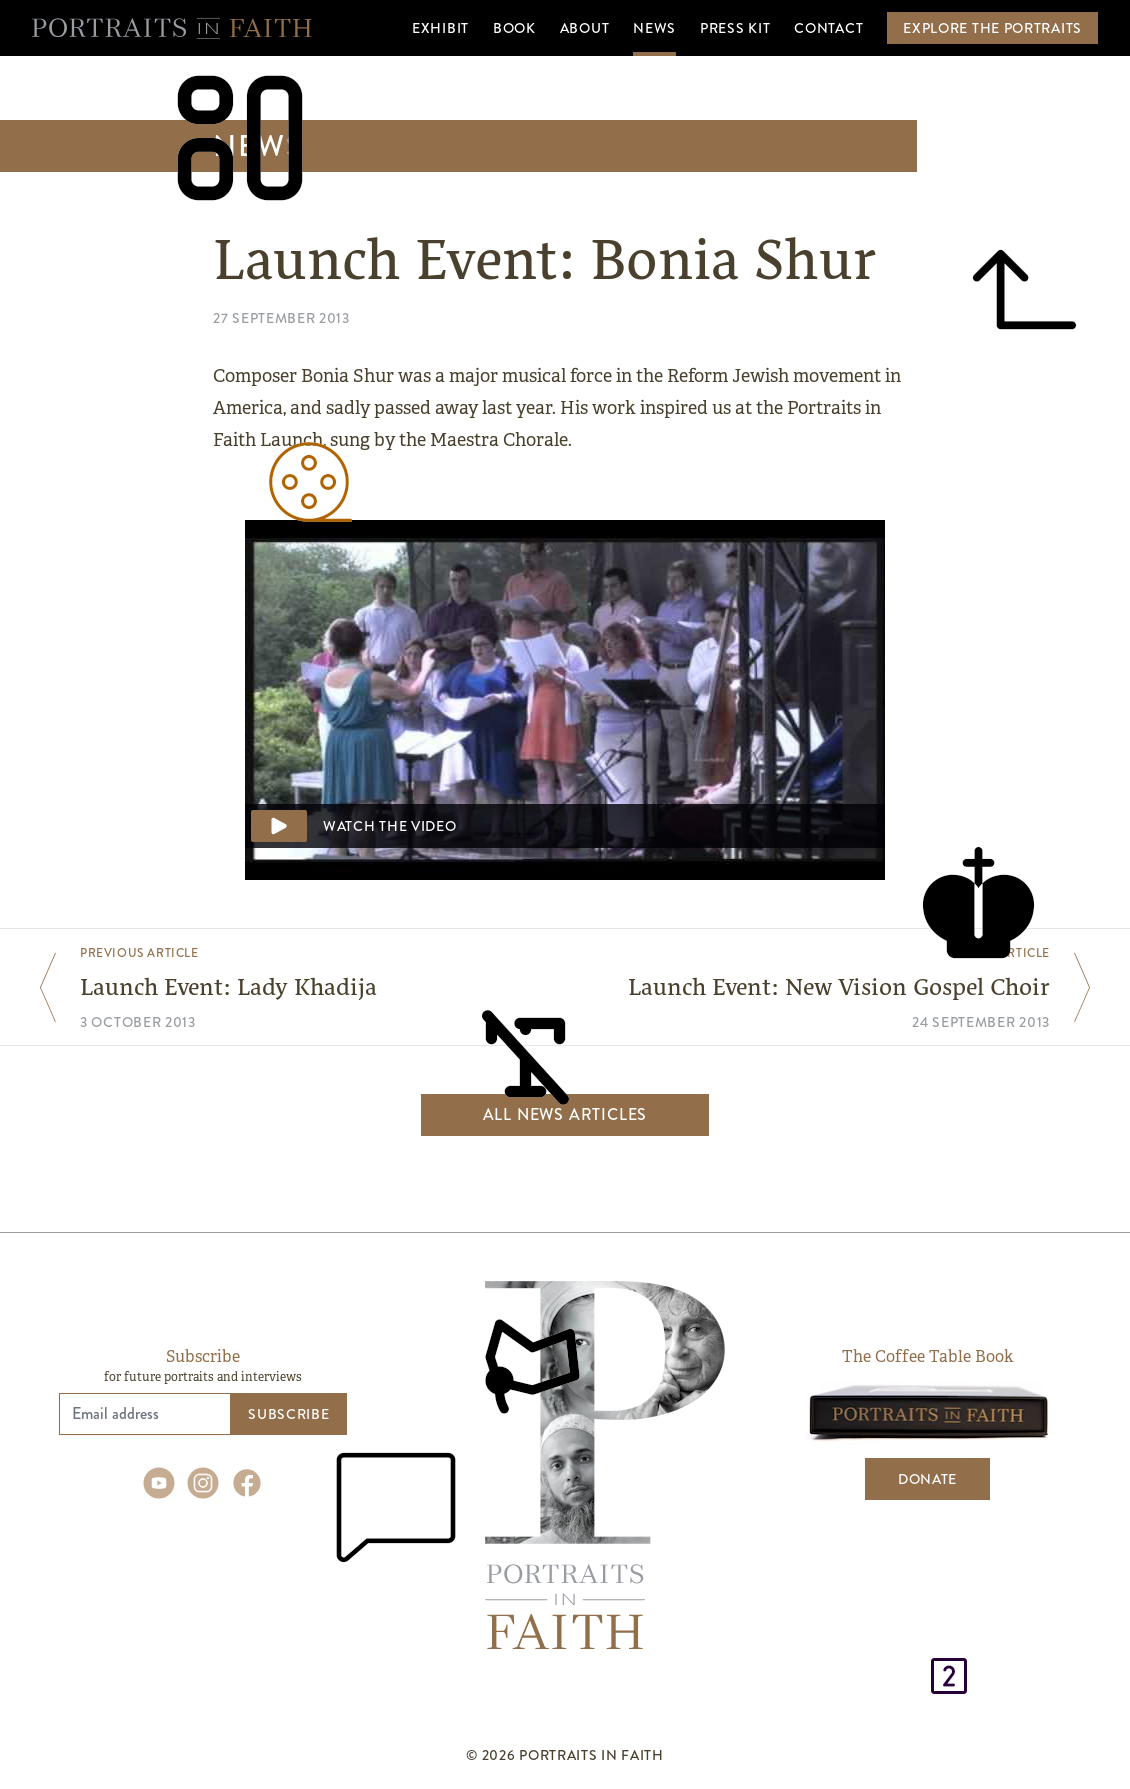 The width and height of the screenshot is (1130, 1789). Describe the element at coordinates (978, 910) in the screenshot. I see `indicates premium or royal status` at that location.